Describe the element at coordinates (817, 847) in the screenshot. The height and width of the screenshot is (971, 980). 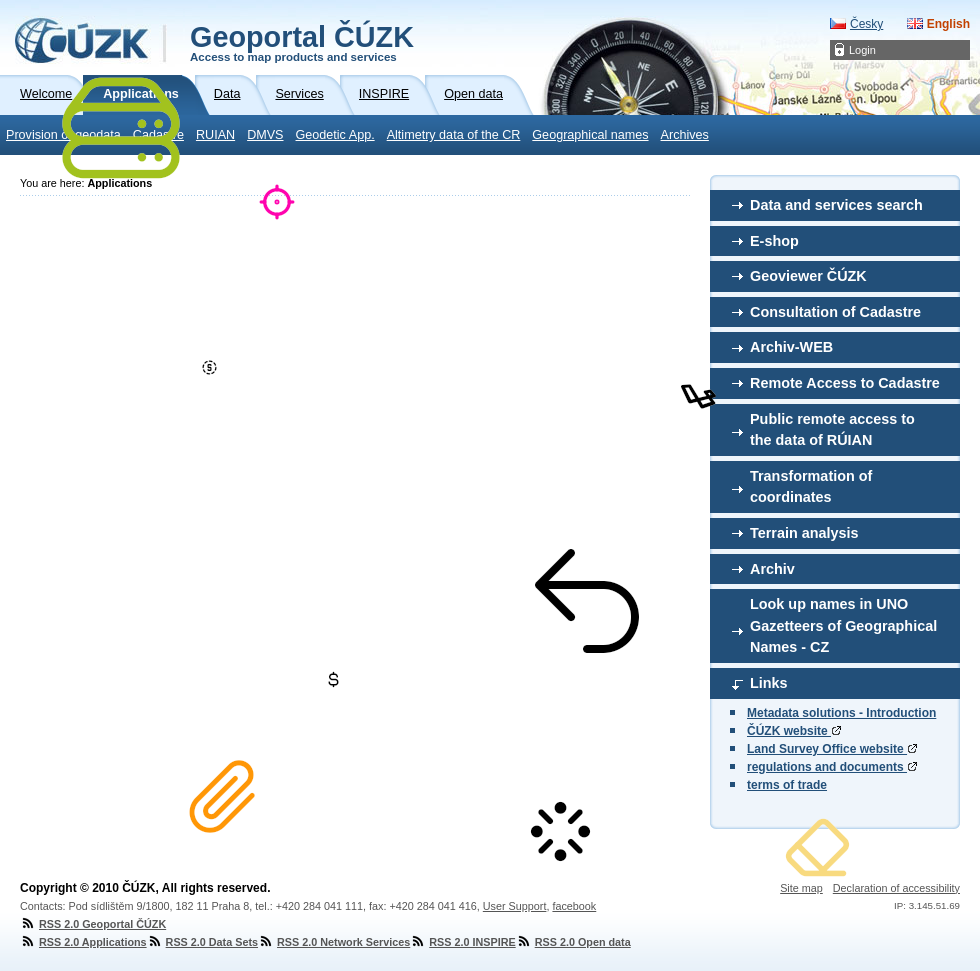
I see `erase or clear content` at that location.